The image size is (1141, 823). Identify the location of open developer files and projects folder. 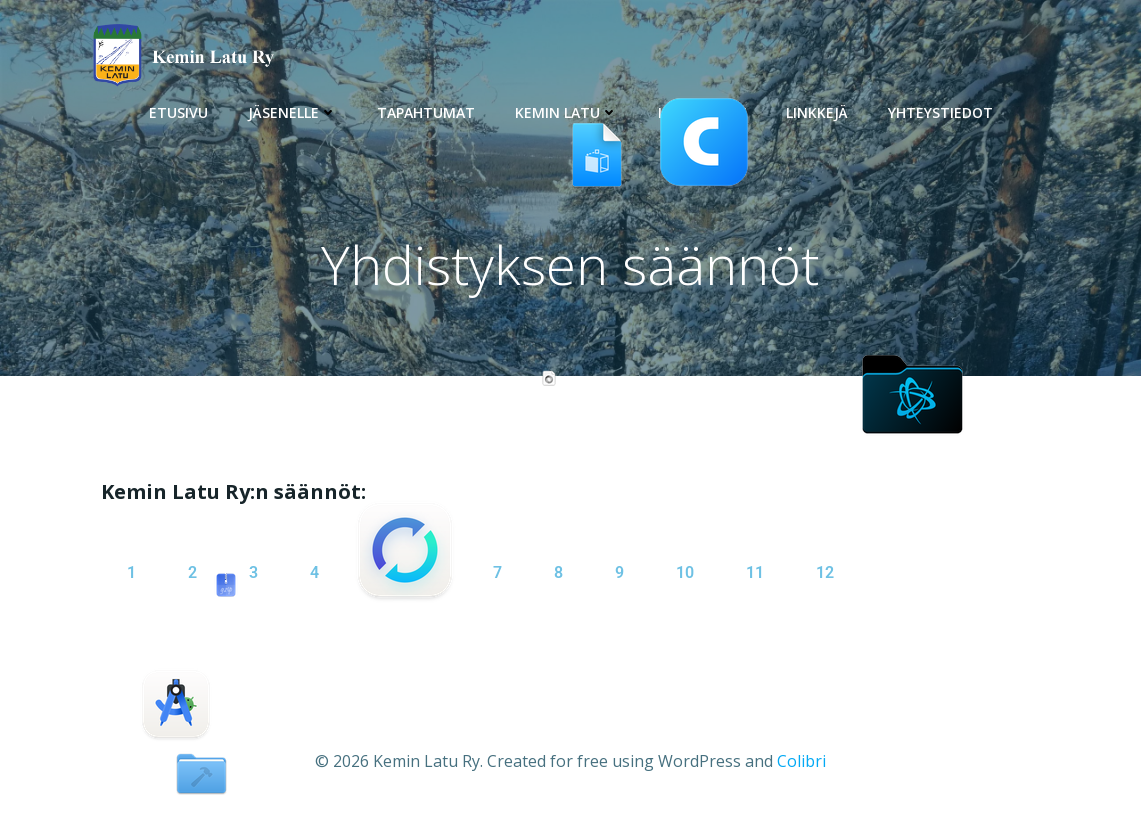
(201, 773).